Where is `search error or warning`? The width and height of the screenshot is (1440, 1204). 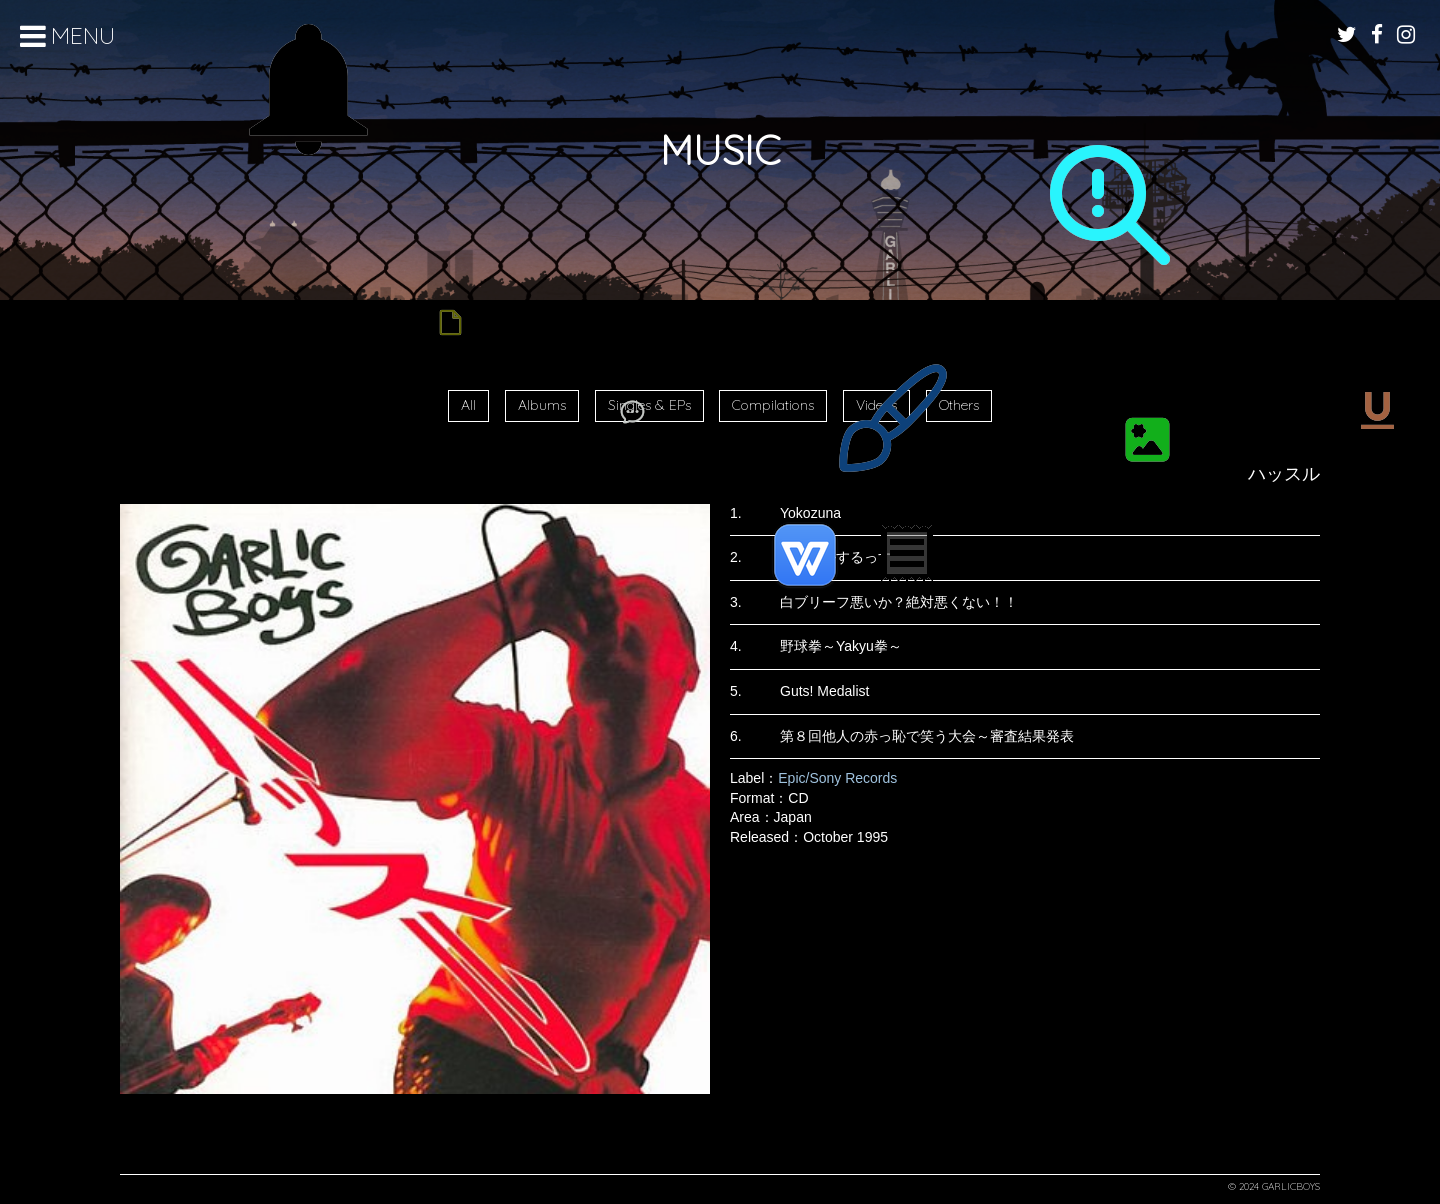 search error or warning is located at coordinates (1110, 205).